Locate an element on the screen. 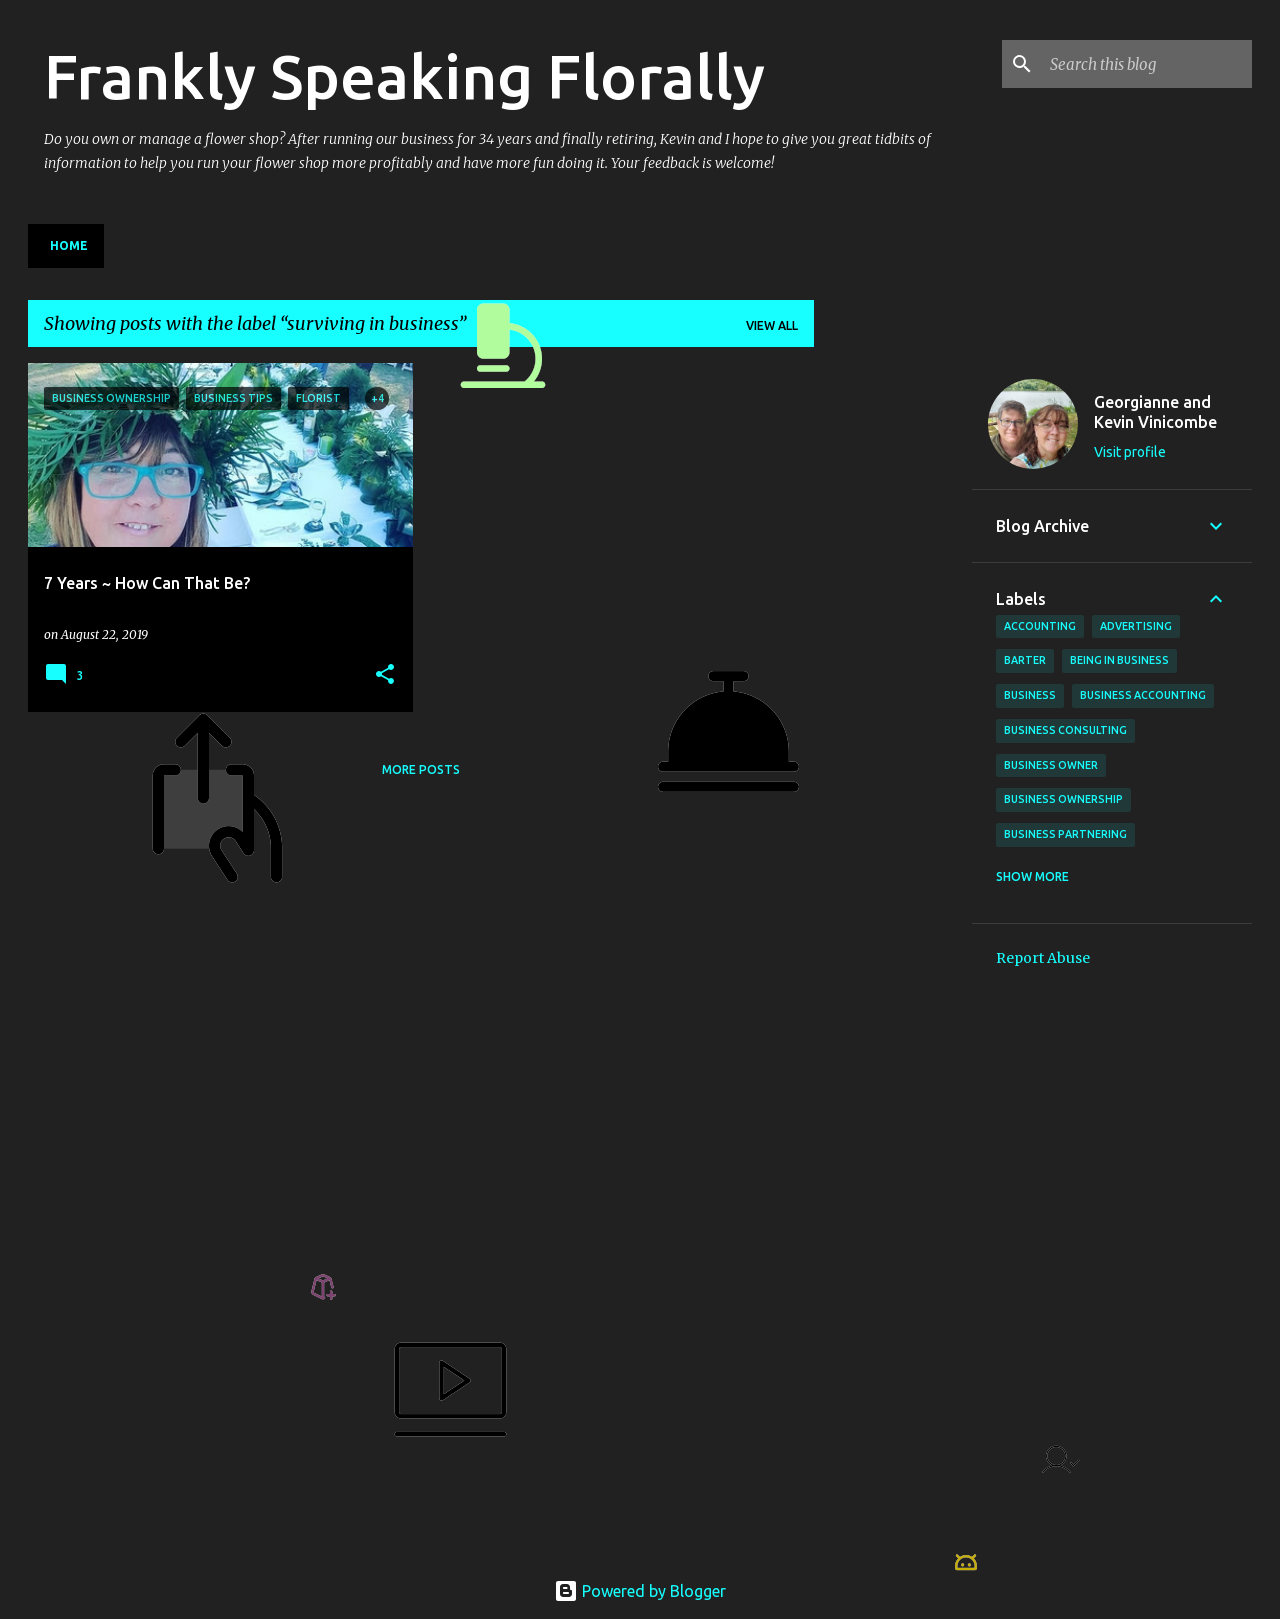 The image size is (1280, 1619). add a new 3D object or model is located at coordinates (323, 1287).